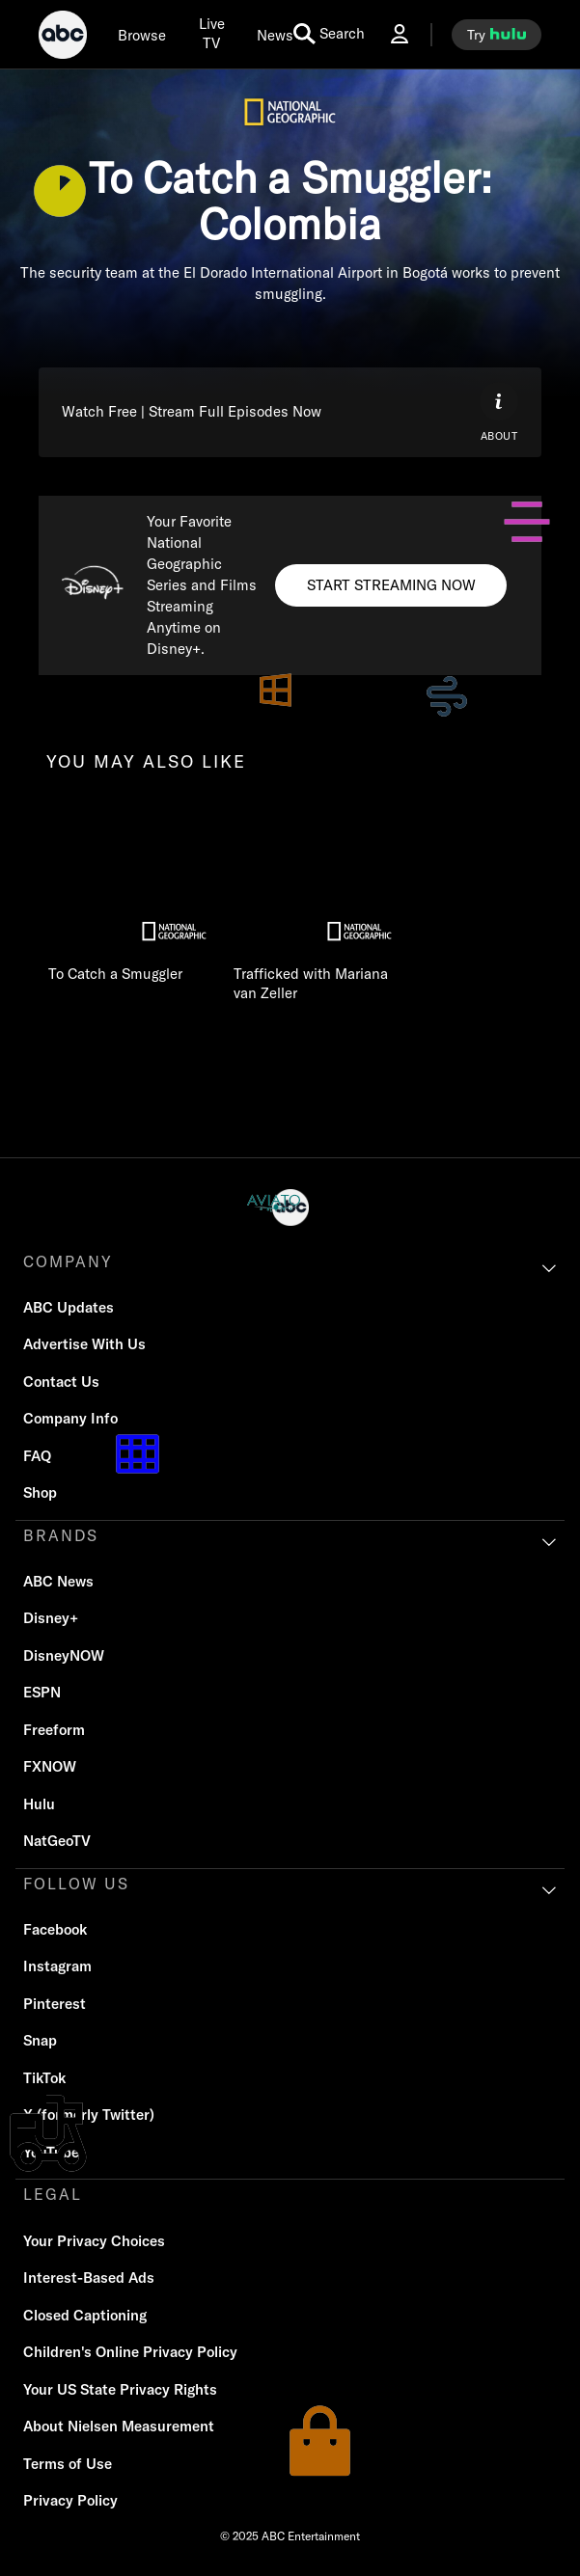  Describe the element at coordinates (273, 1203) in the screenshot. I see `aviato company logo from the tv series silicon valley` at that location.